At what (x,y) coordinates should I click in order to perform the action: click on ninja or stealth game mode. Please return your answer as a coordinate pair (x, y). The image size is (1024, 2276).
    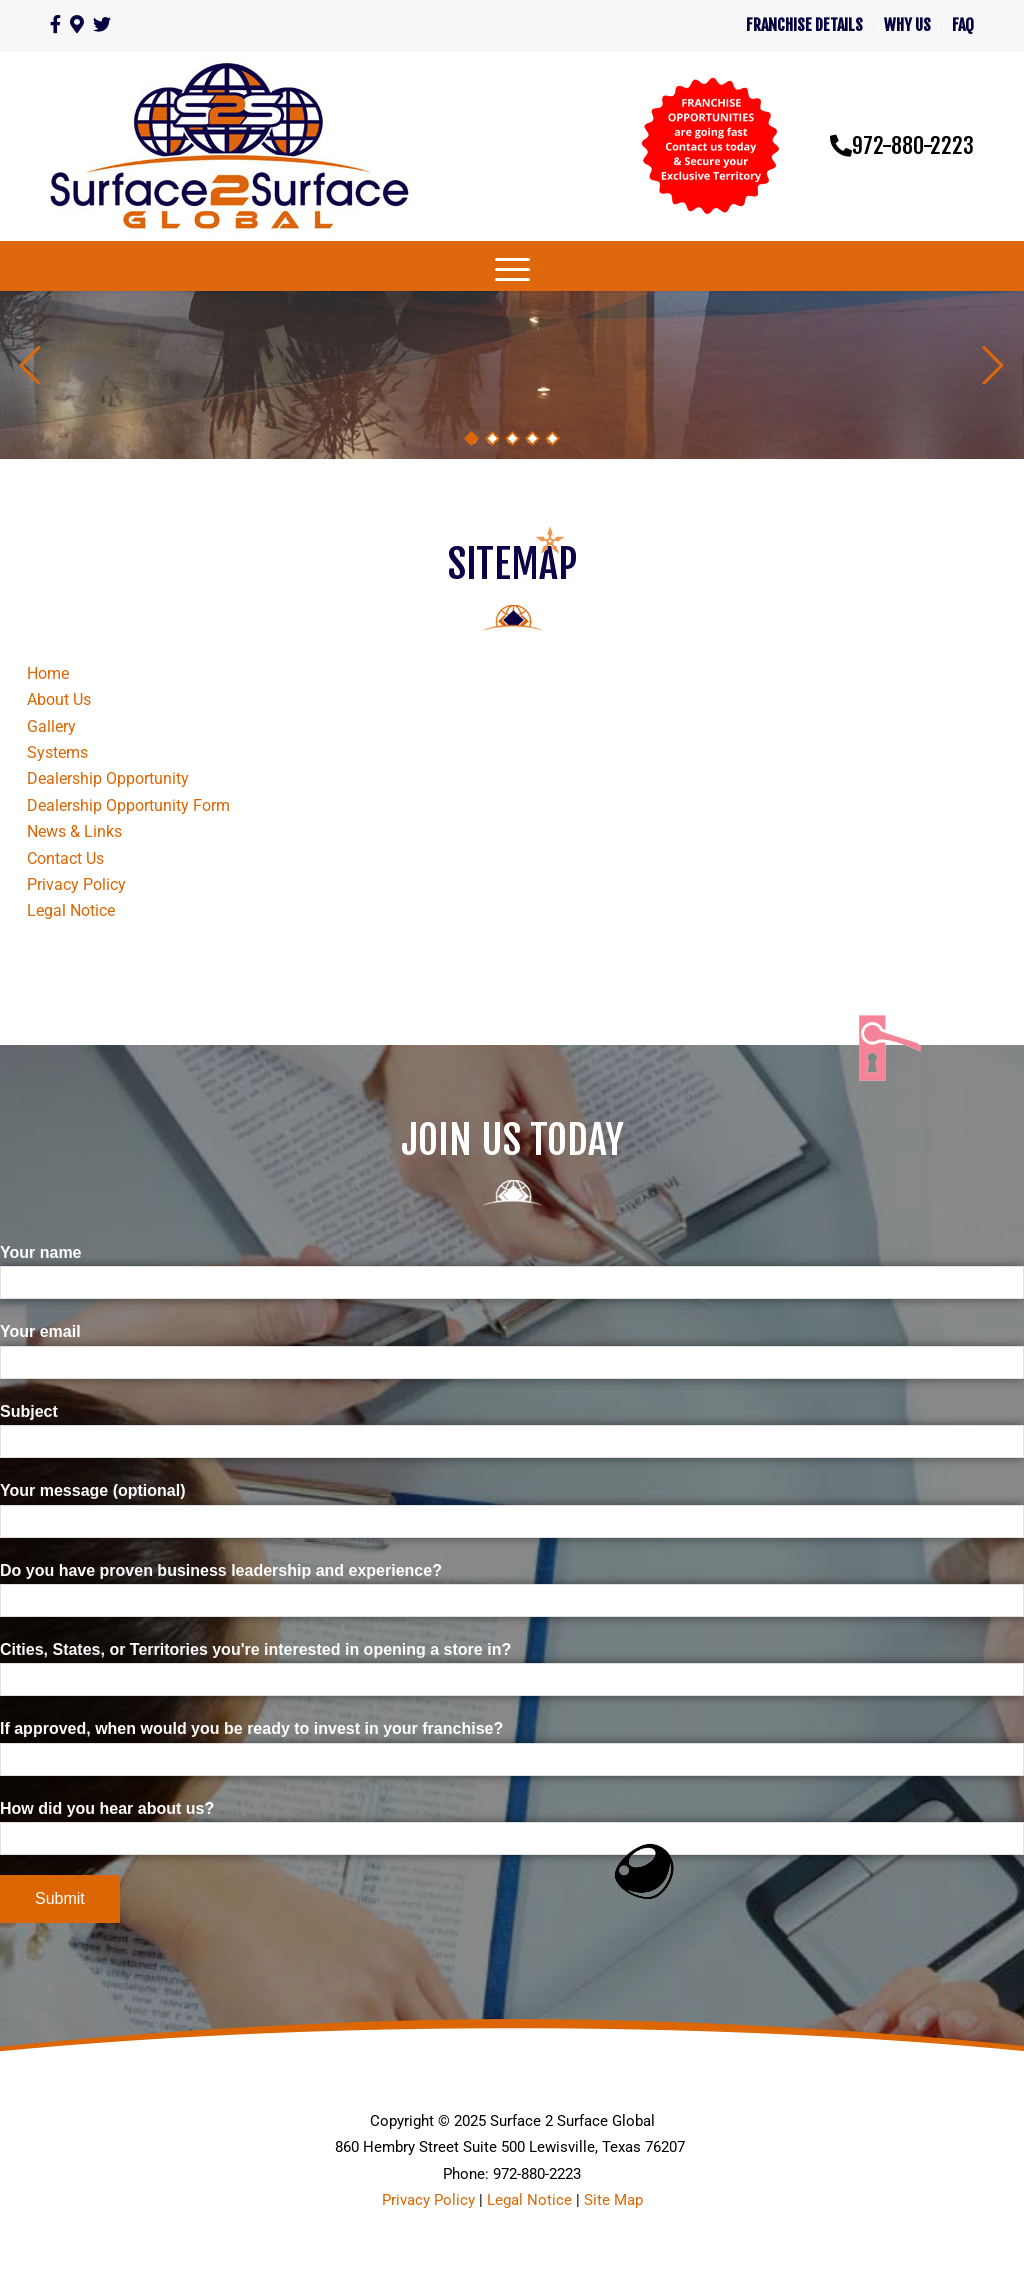
    Looking at the image, I should click on (550, 540).